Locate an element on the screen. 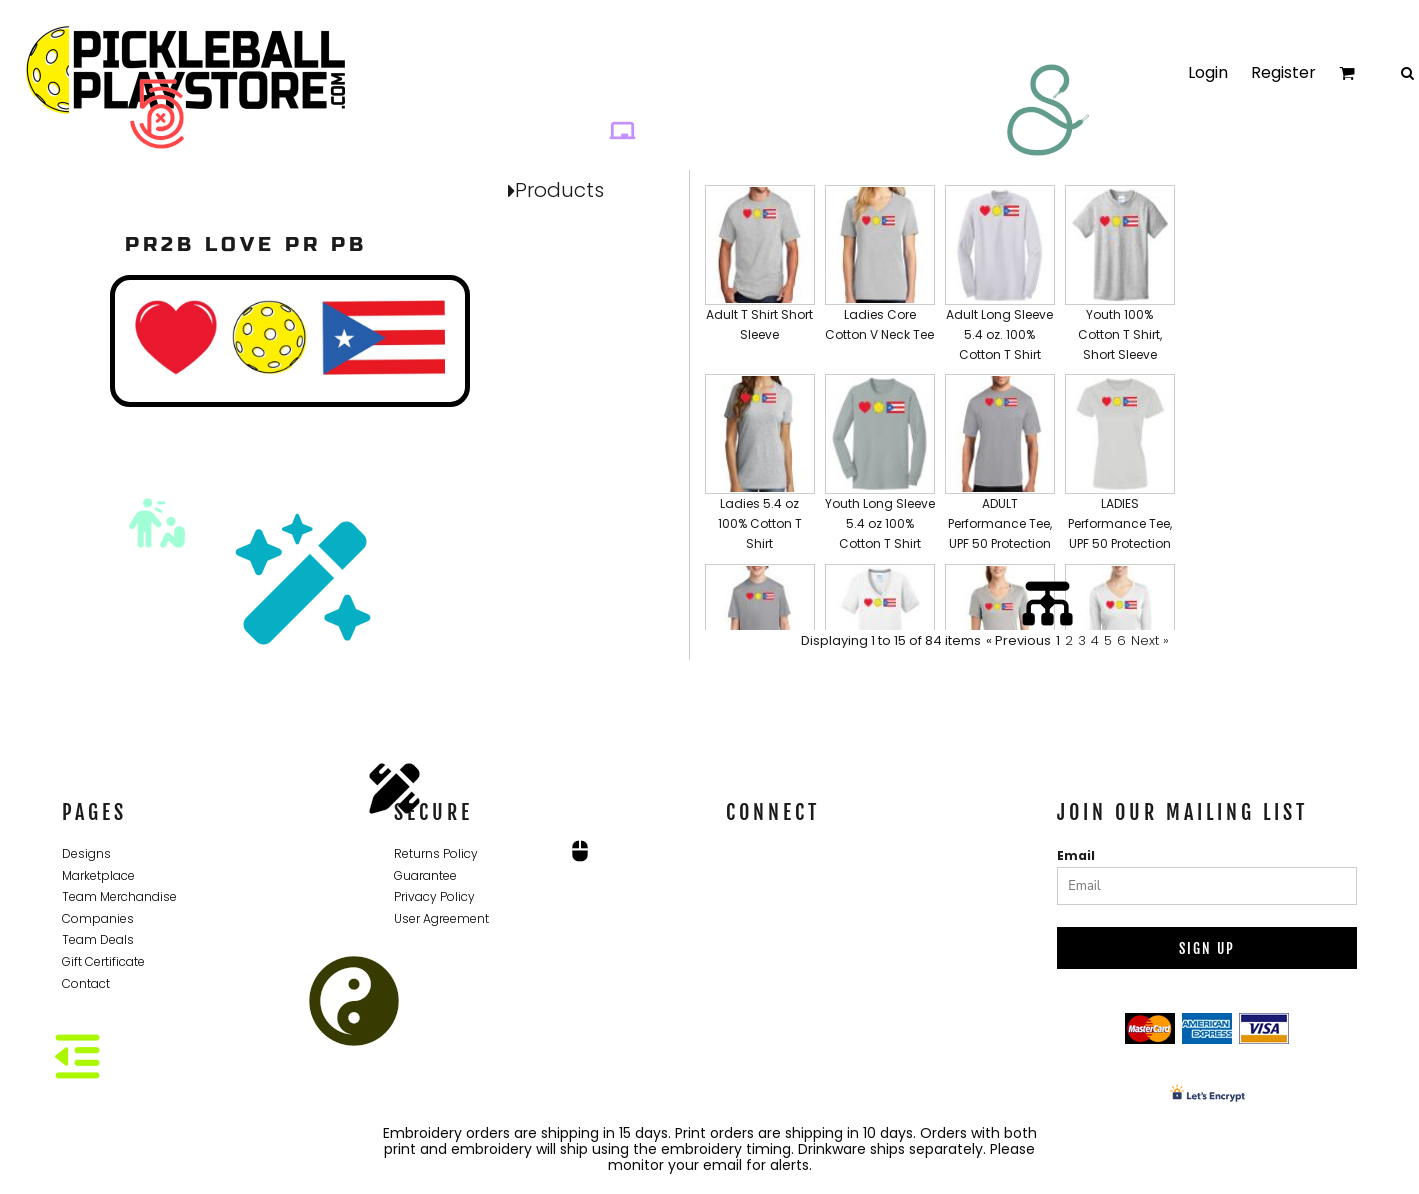 This screenshot has height=1194, width=1419. visit 500px photography platform is located at coordinates (157, 114).